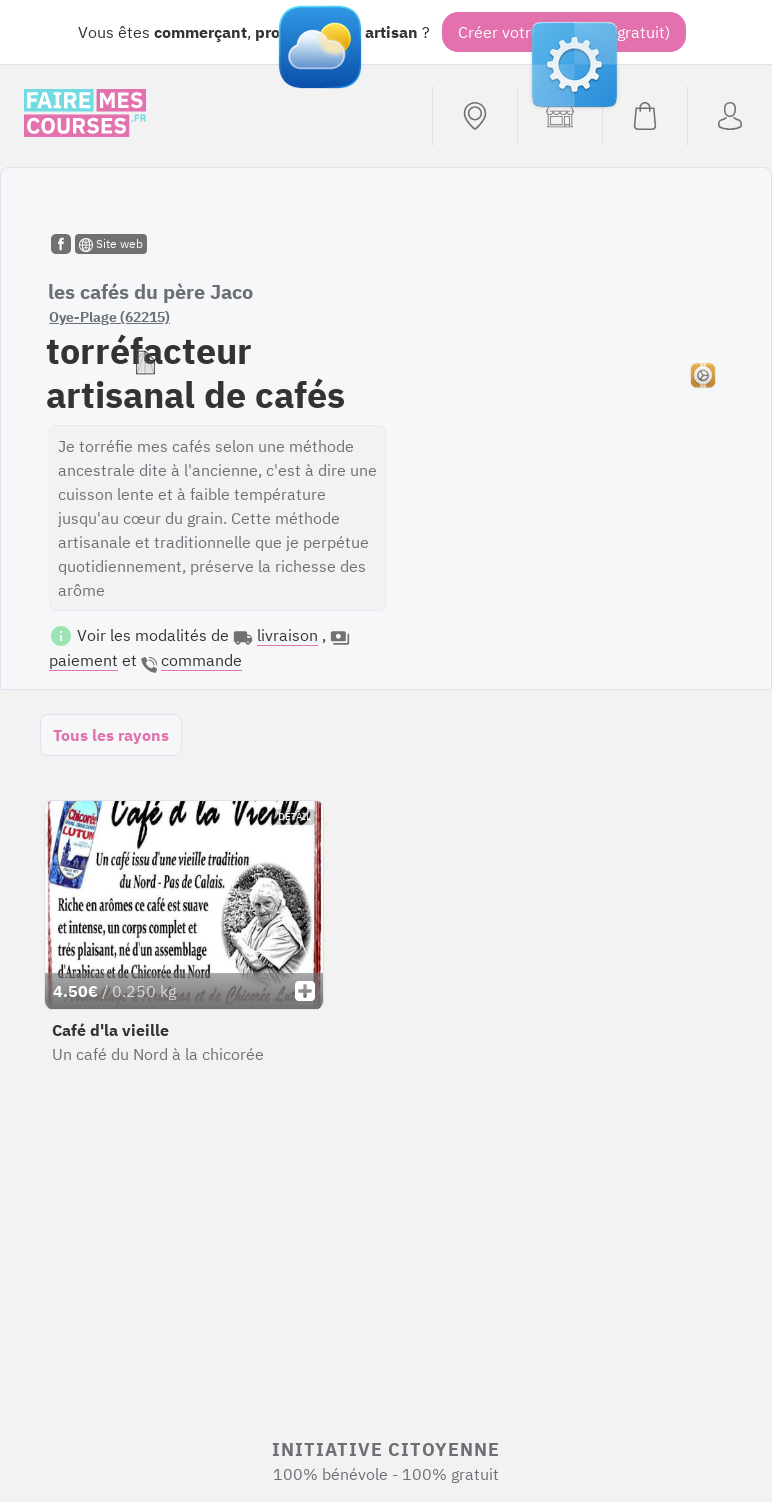 The height and width of the screenshot is (1502, 772). Describe the element at coordinates (703, 375) in the screenshot. I see `executable application file` at that location.